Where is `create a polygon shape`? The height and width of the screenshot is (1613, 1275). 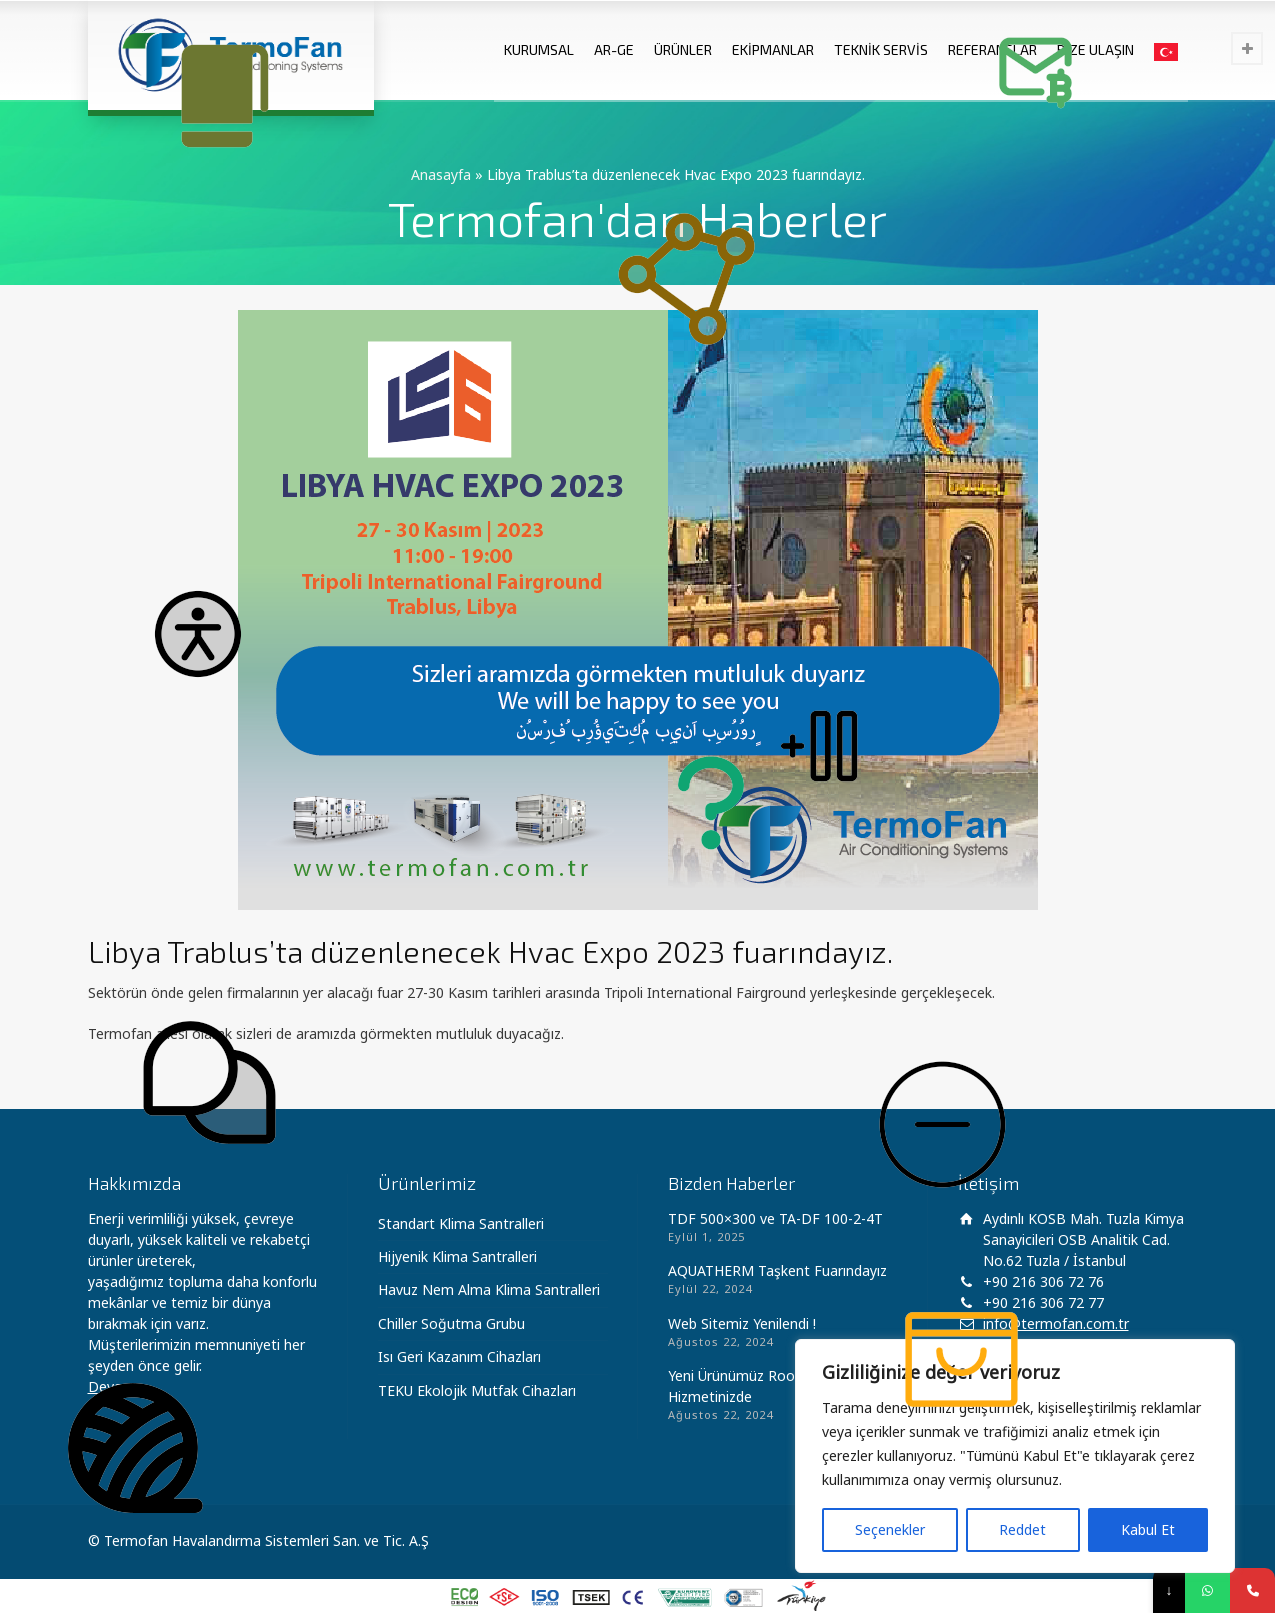 create a polygon shape is located at coordinates (689, 279).